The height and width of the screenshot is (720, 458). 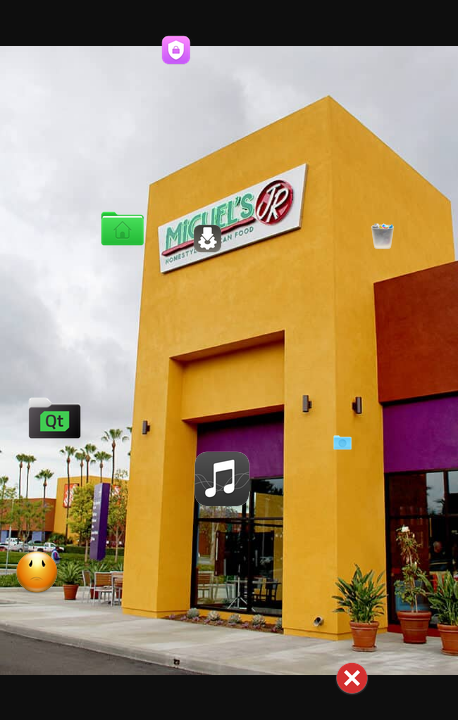 I want to click on open server applications folder, so click(x=342, y=442).